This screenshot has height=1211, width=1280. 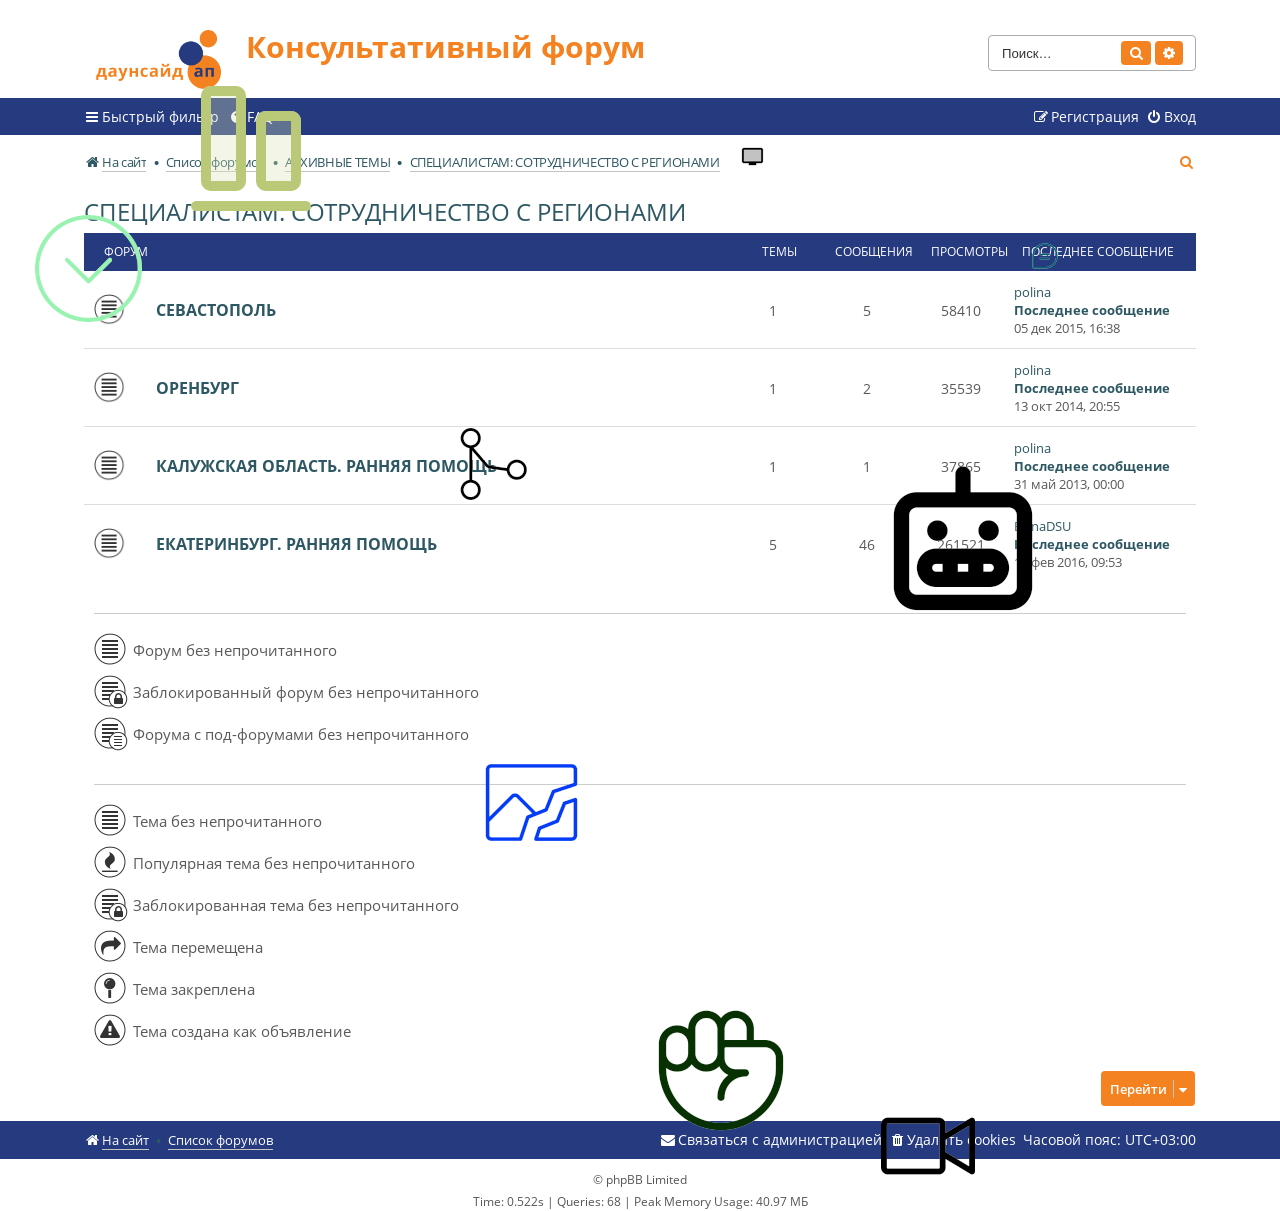 I want to click on open chat or messaging, so click(x=1044, y=256).